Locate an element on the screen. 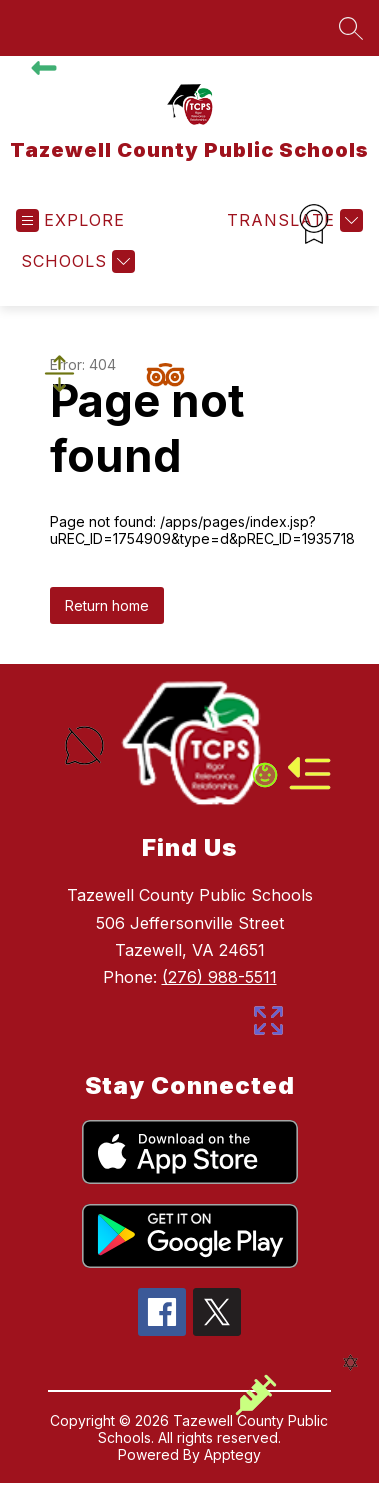 Image resolution: width=379 pixels, height=1507 pixels. mute or disable chat notifications is located at coordinates (84, 745).